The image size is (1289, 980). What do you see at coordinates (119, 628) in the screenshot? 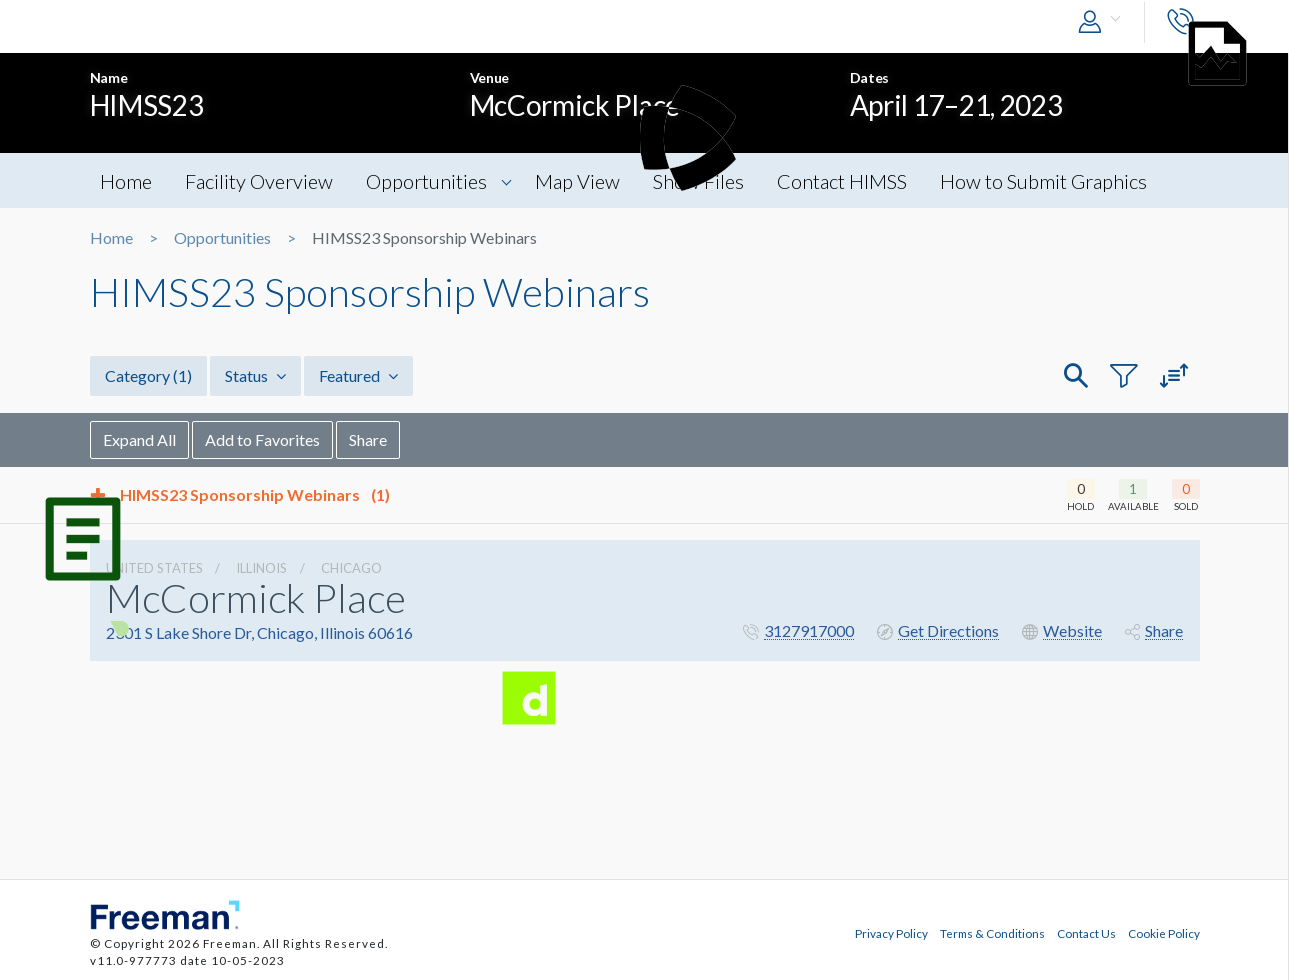
I see `open netdata monitoring dashboard` at bounding box center [119, 628].